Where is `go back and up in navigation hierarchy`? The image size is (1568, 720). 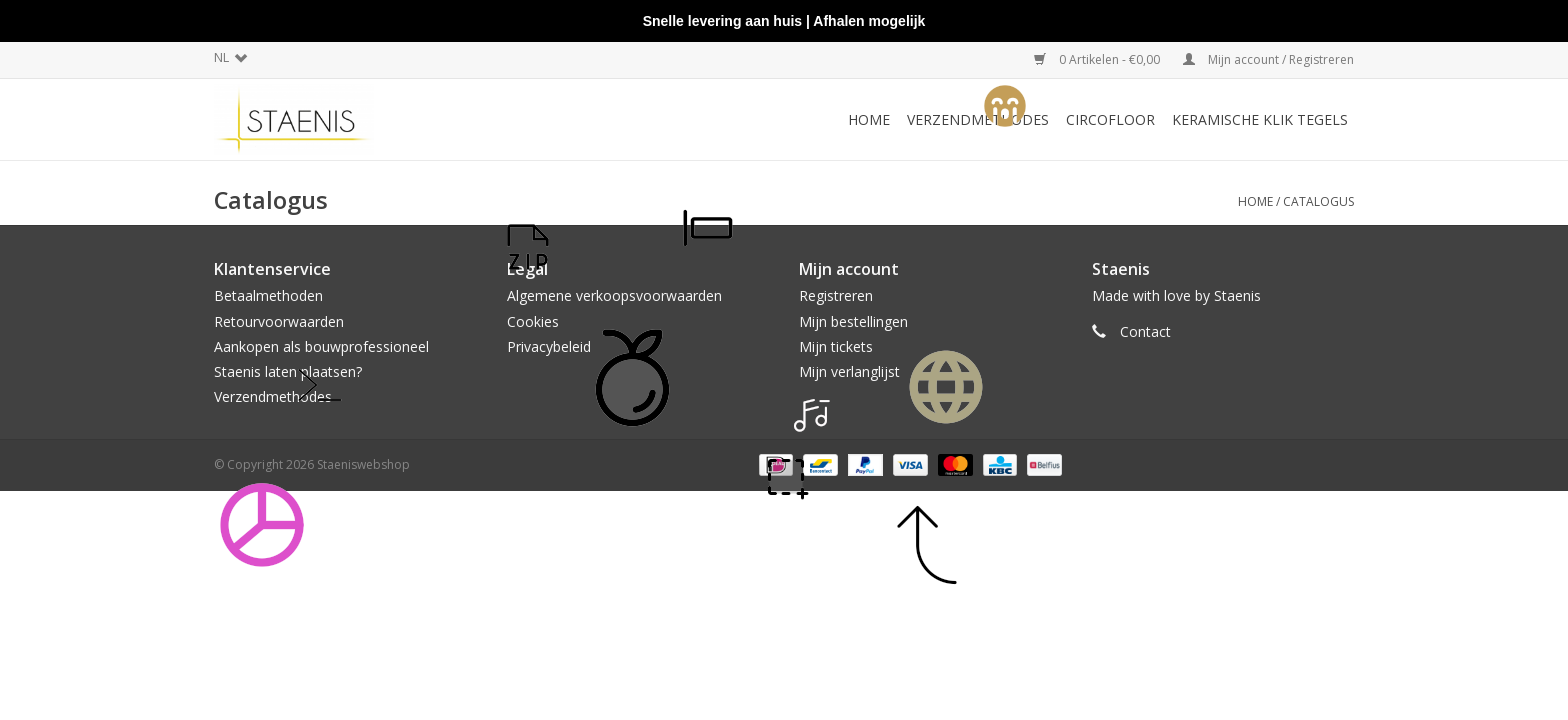
go back and up in navigation hierarchy is located at coordinates (927, 545).